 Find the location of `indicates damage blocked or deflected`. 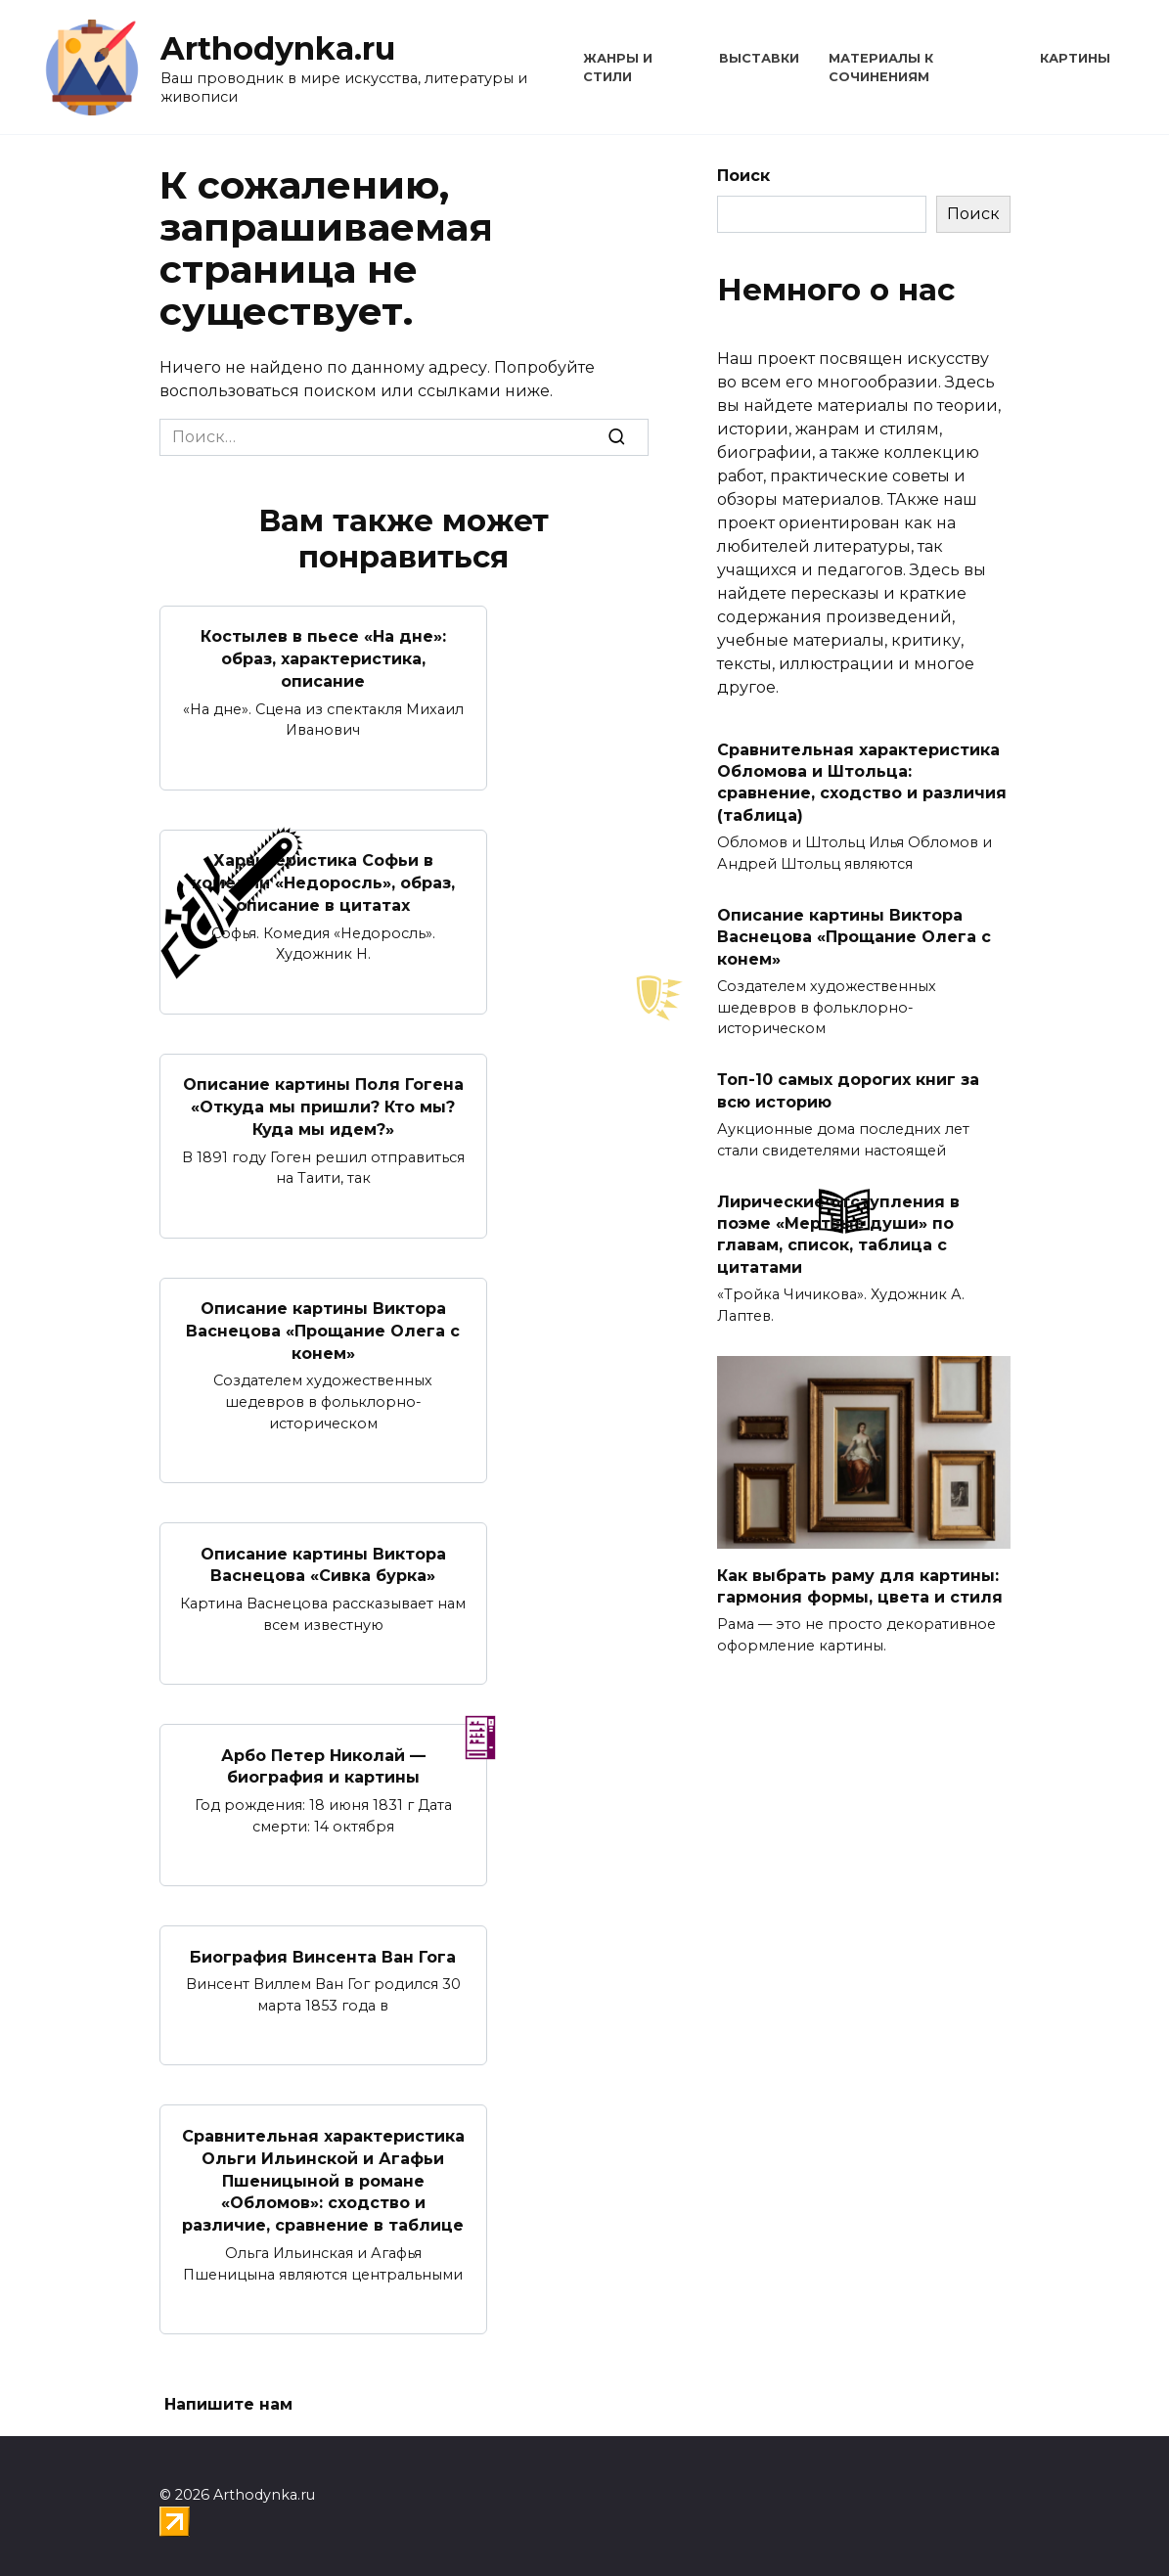

indicates damage blocked or deflected is located at coordinates (659, 998).